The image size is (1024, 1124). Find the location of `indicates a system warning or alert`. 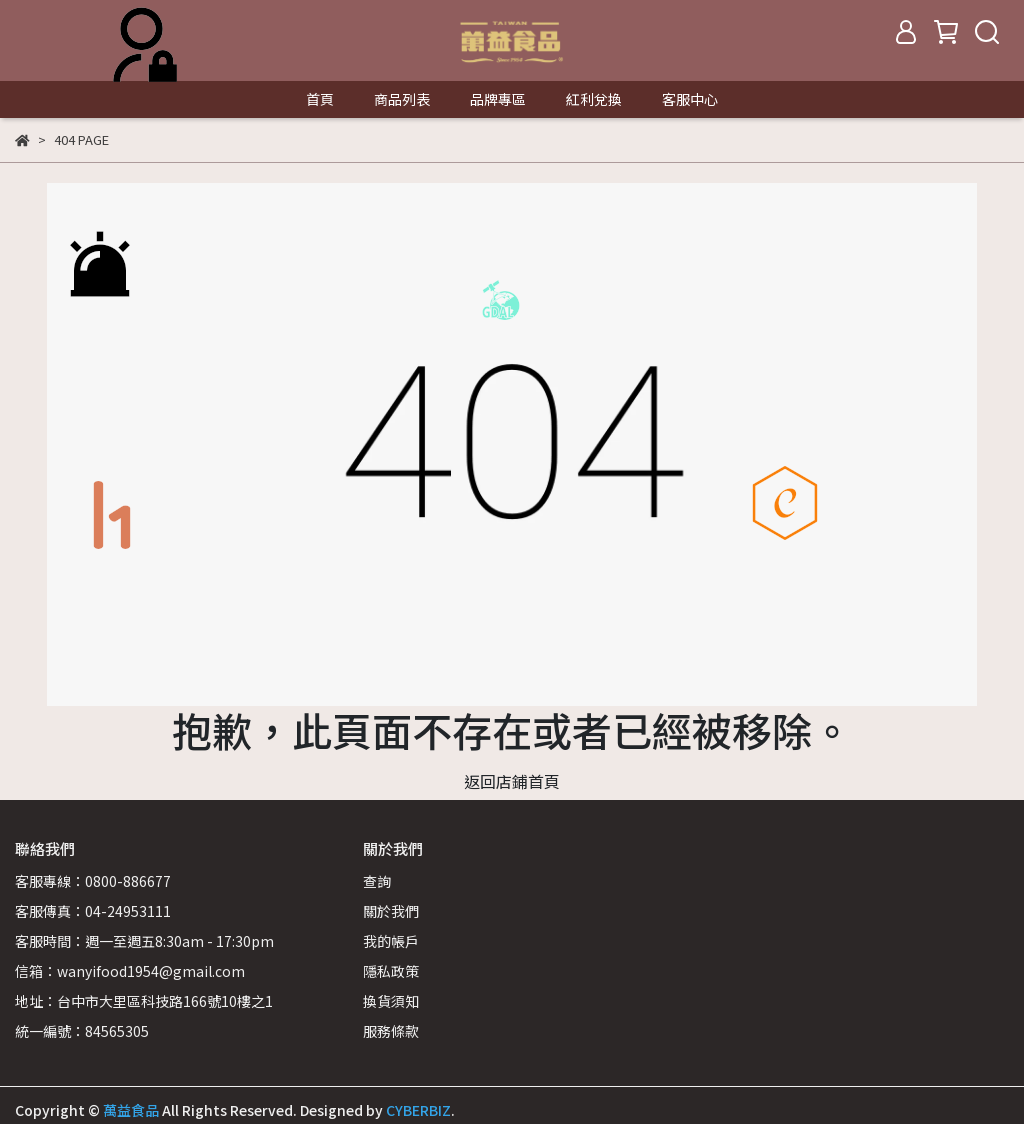

indicates a system warning or alert is located at coordinates (100, 264).